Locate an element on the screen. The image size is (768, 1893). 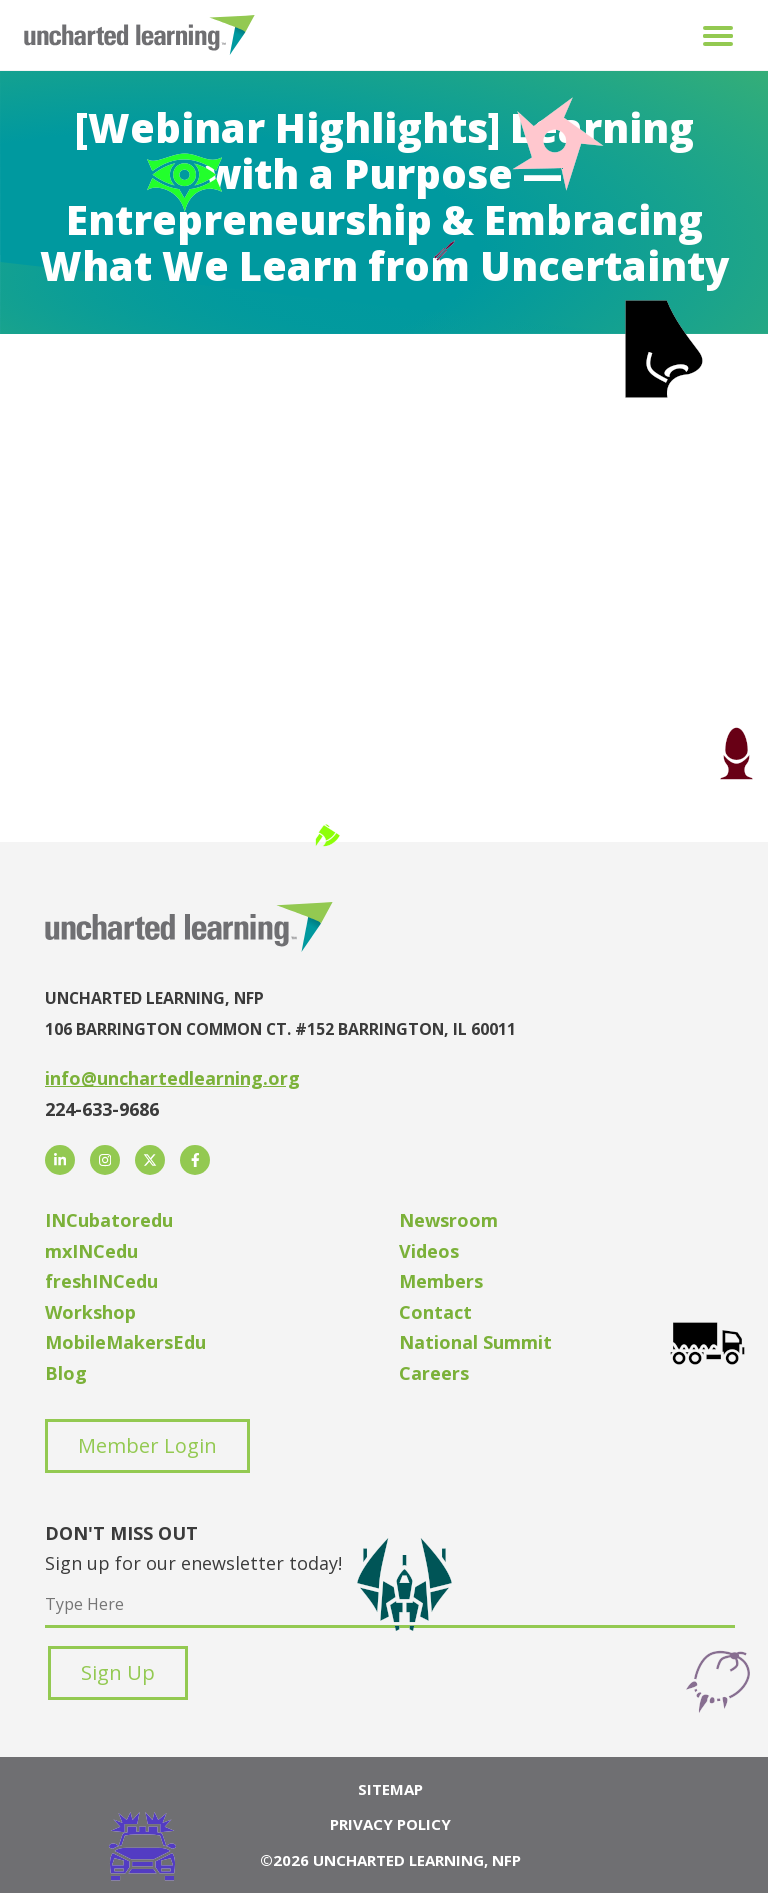
sheikah tribe symbol from the legend of zelda series is located at coordinates (184, 178).